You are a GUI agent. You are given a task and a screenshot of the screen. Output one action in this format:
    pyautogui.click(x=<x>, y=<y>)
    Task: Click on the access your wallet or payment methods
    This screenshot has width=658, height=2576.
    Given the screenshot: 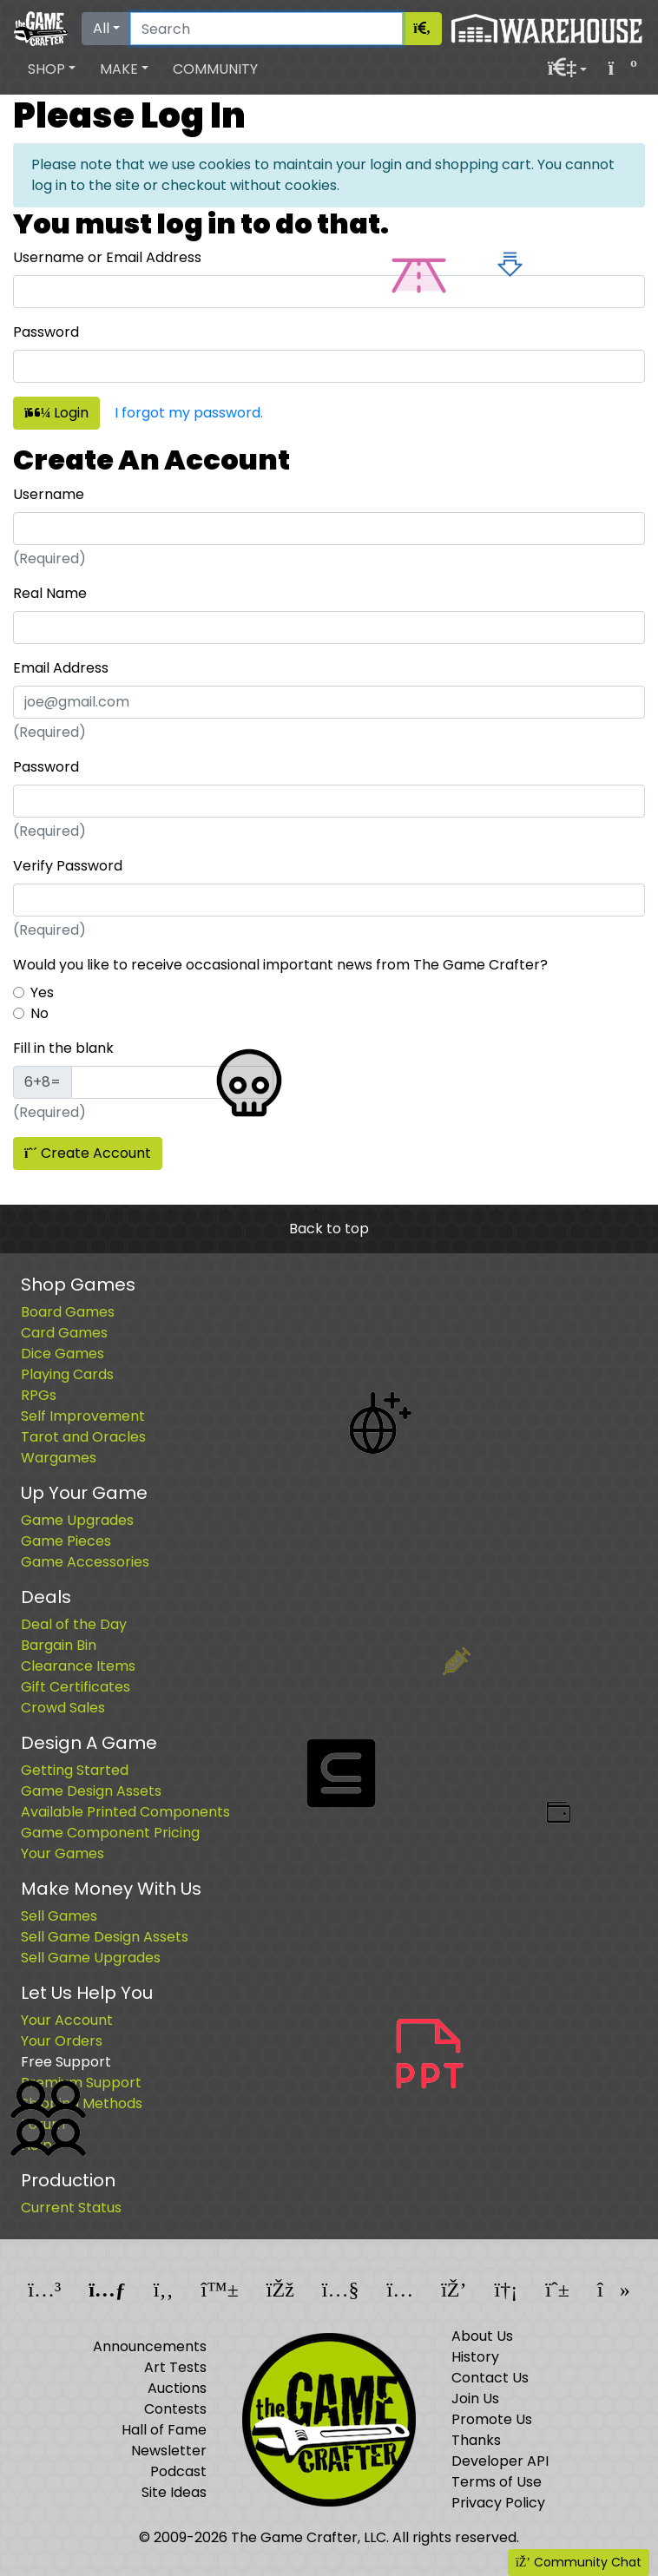 What is the action you would take?
    pyautogui.click(x=558, y=1813)
    